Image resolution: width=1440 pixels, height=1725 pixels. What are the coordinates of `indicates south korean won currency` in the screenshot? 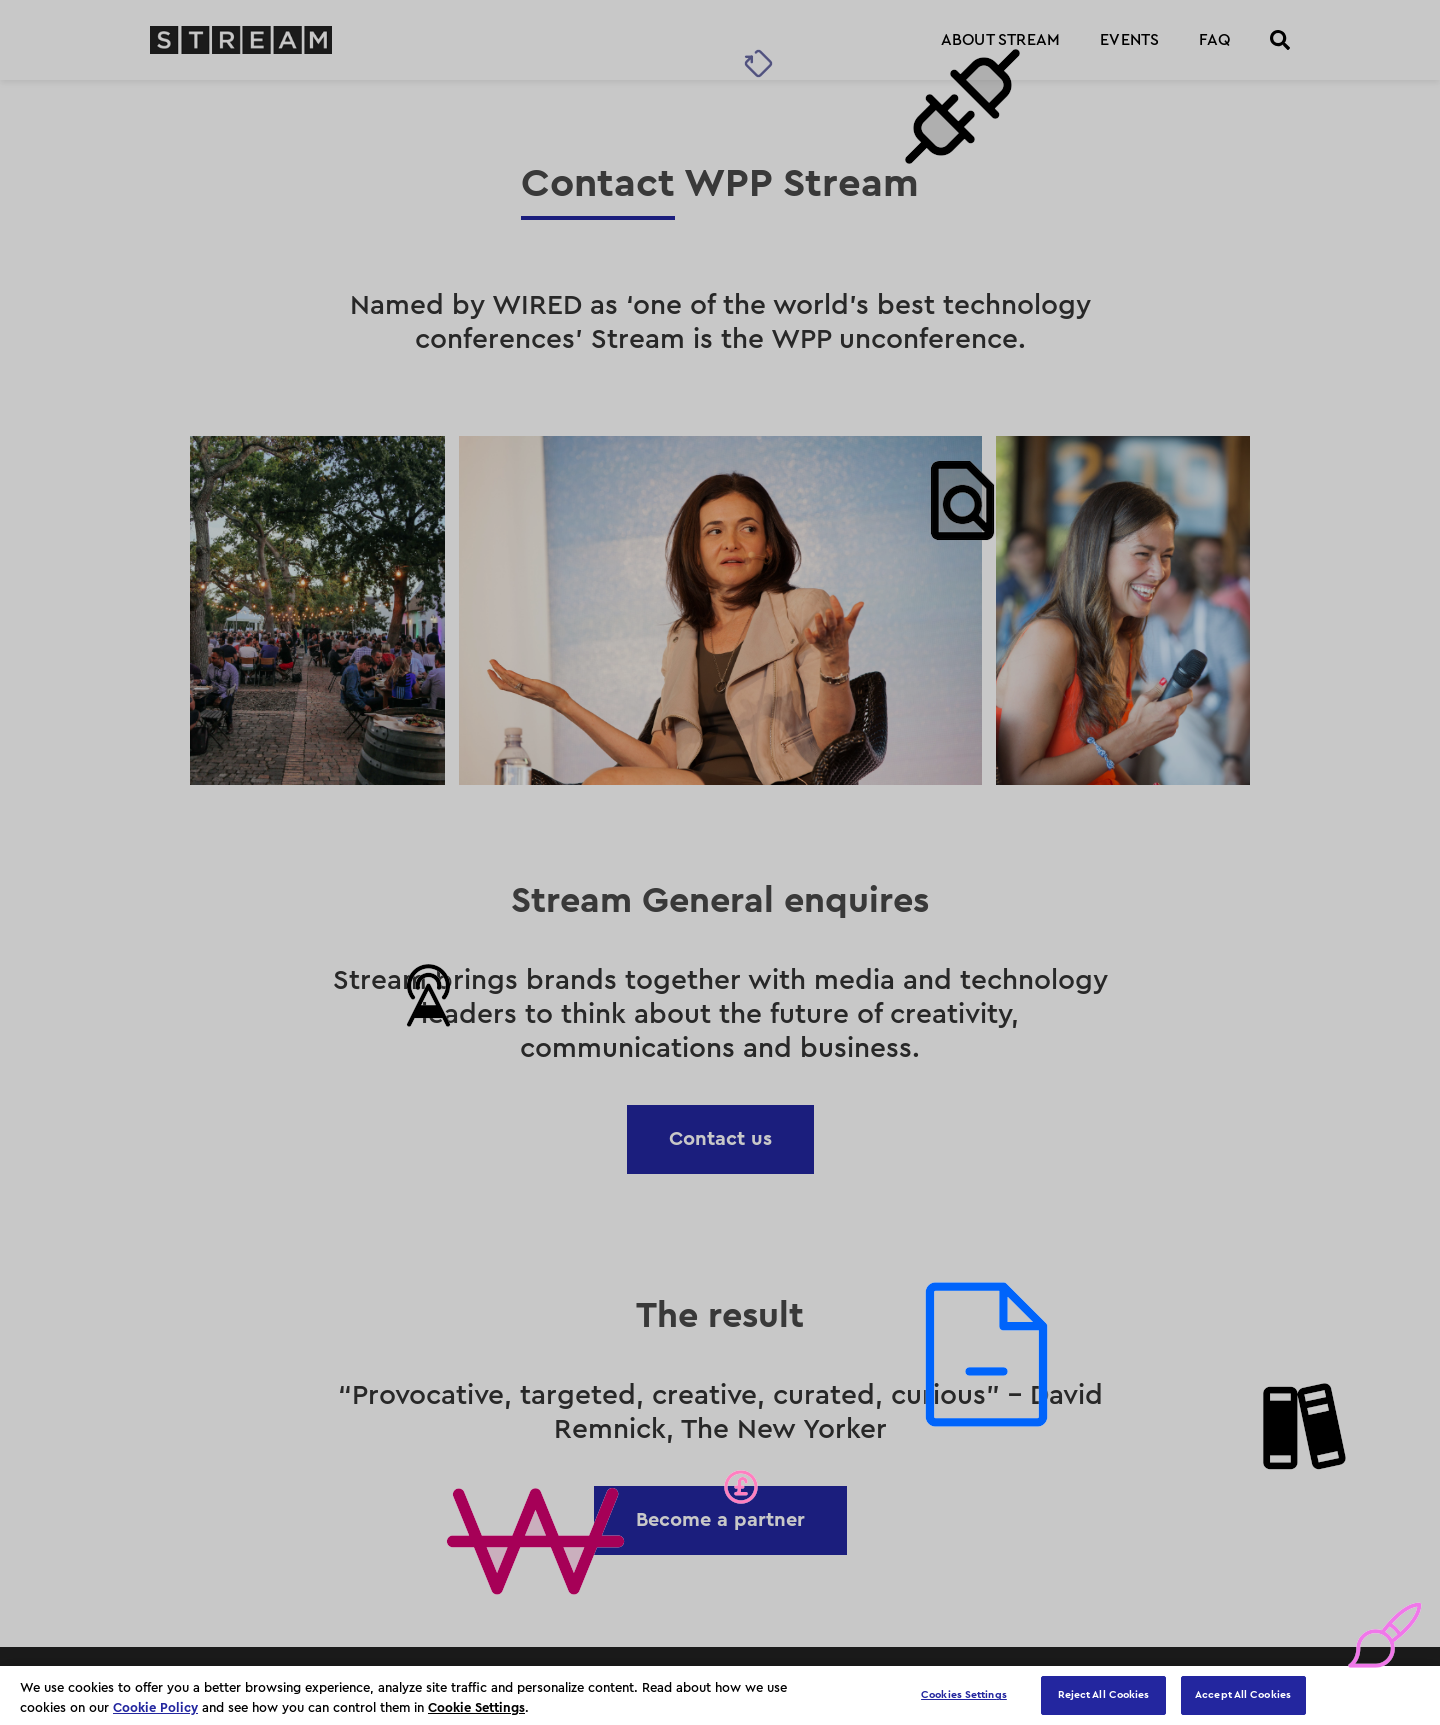 It's located at (535, 1535).